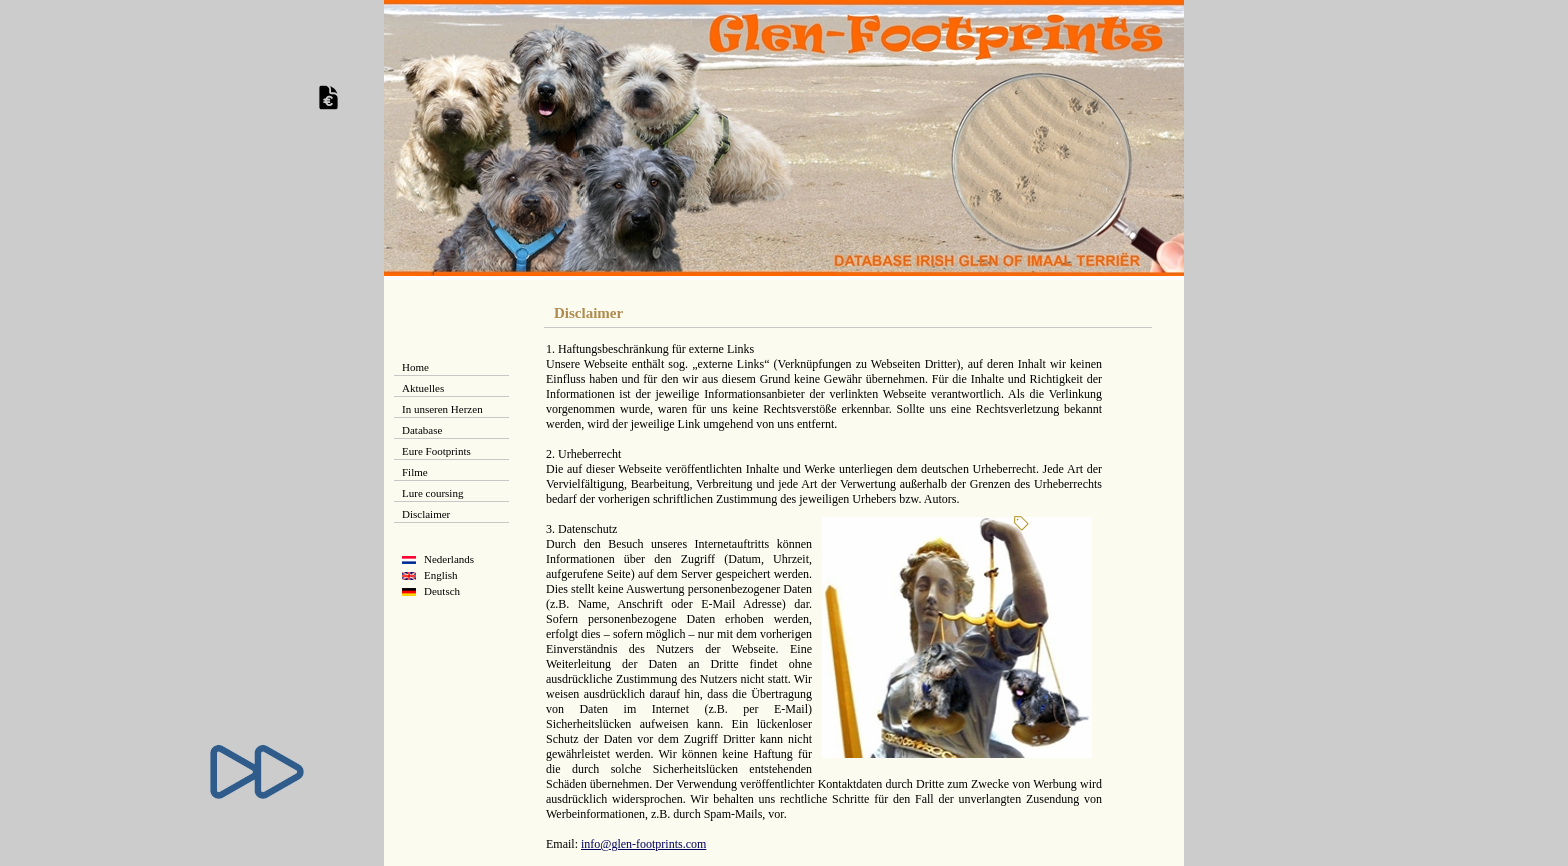  I want to click on view euro currency document, so click(328, 97).